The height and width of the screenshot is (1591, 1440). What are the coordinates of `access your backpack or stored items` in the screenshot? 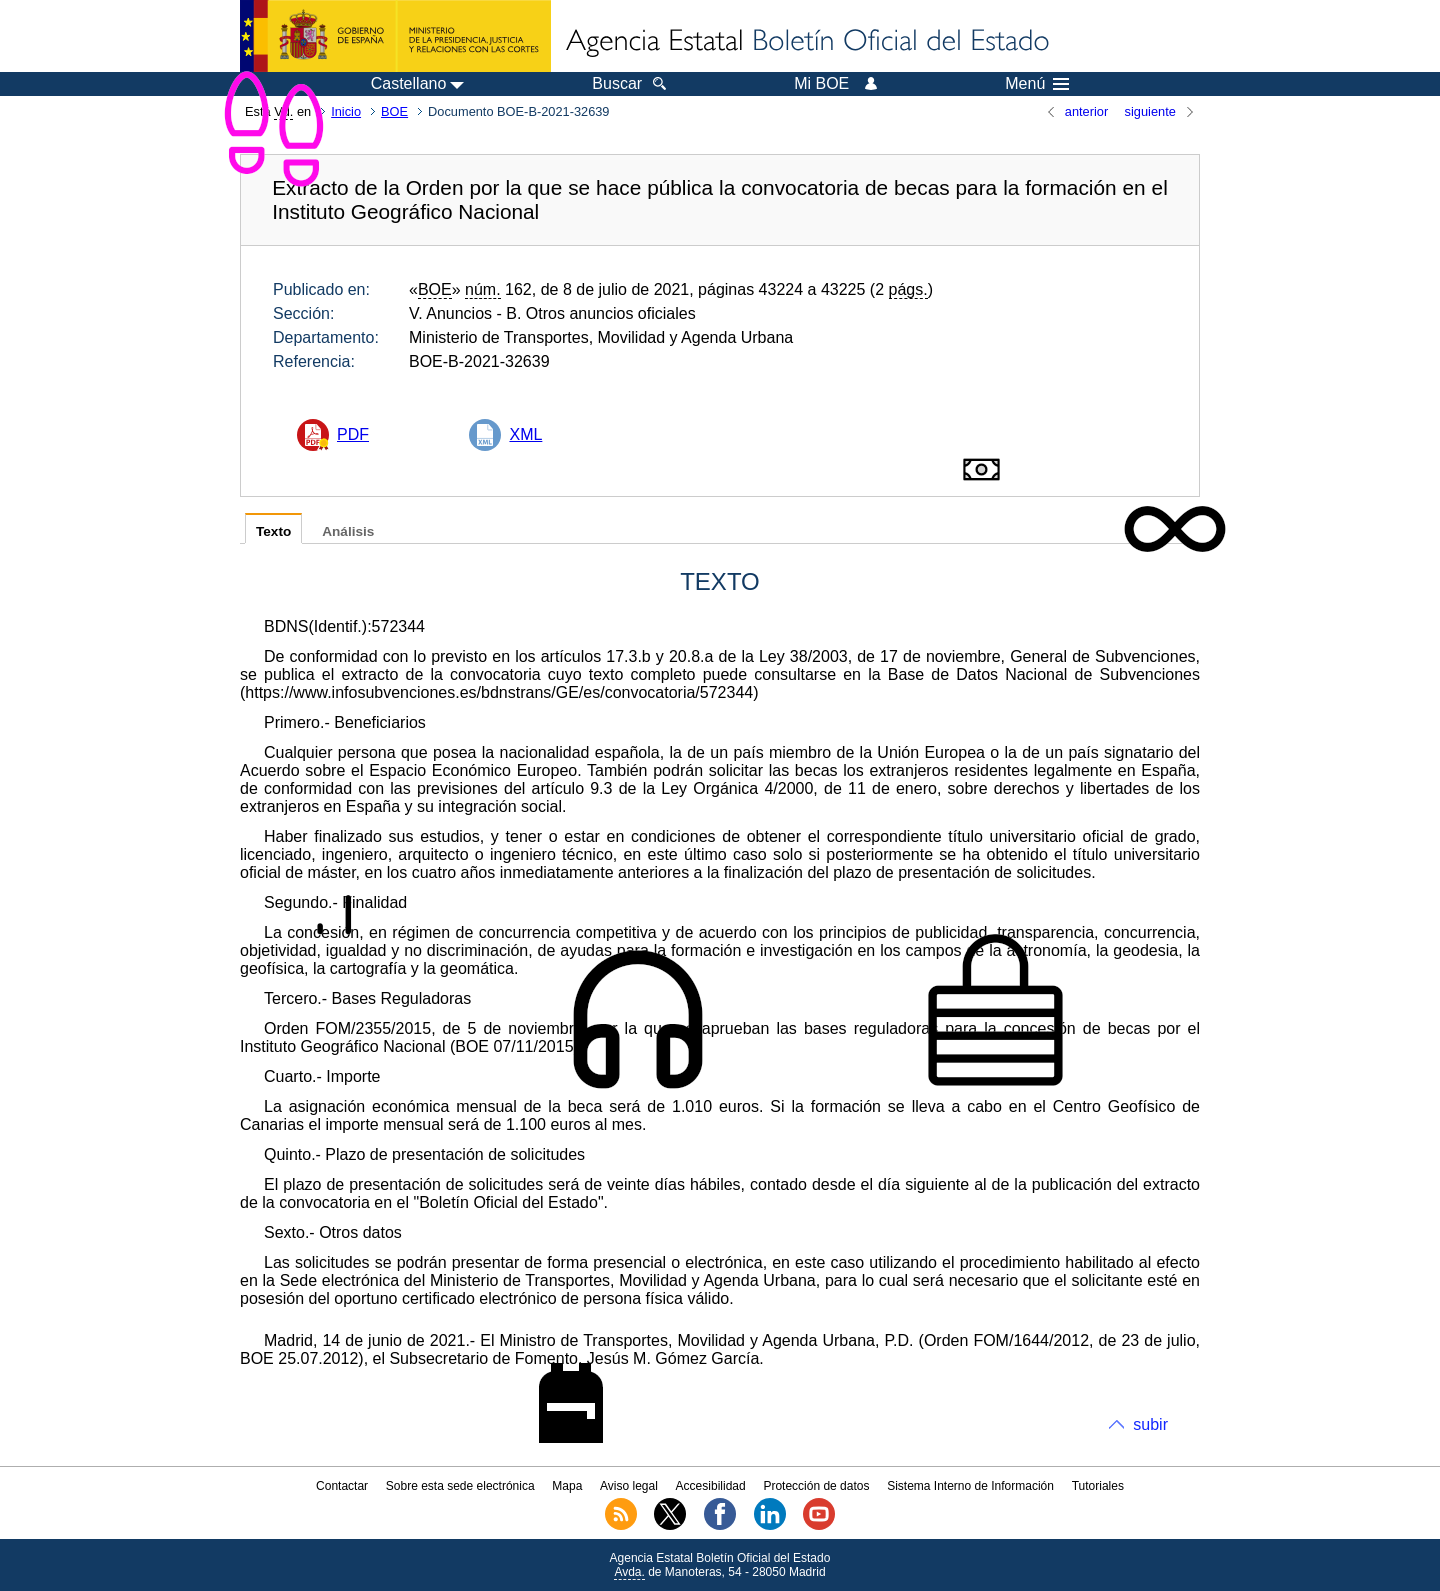 It's located at (571, 1403).